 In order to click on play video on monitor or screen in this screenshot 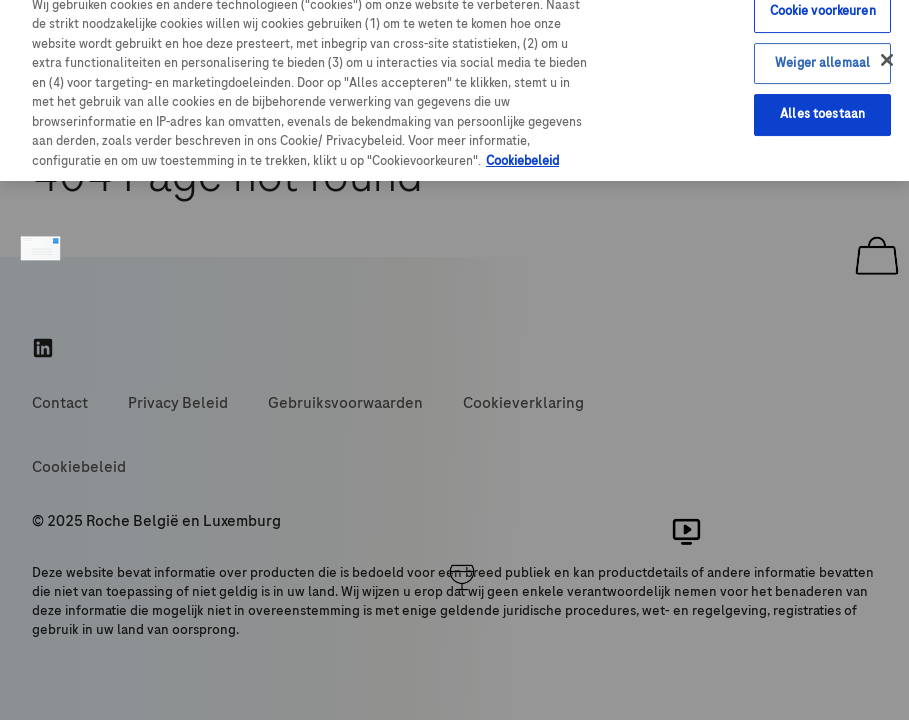, I will do `click(686, 530)`.